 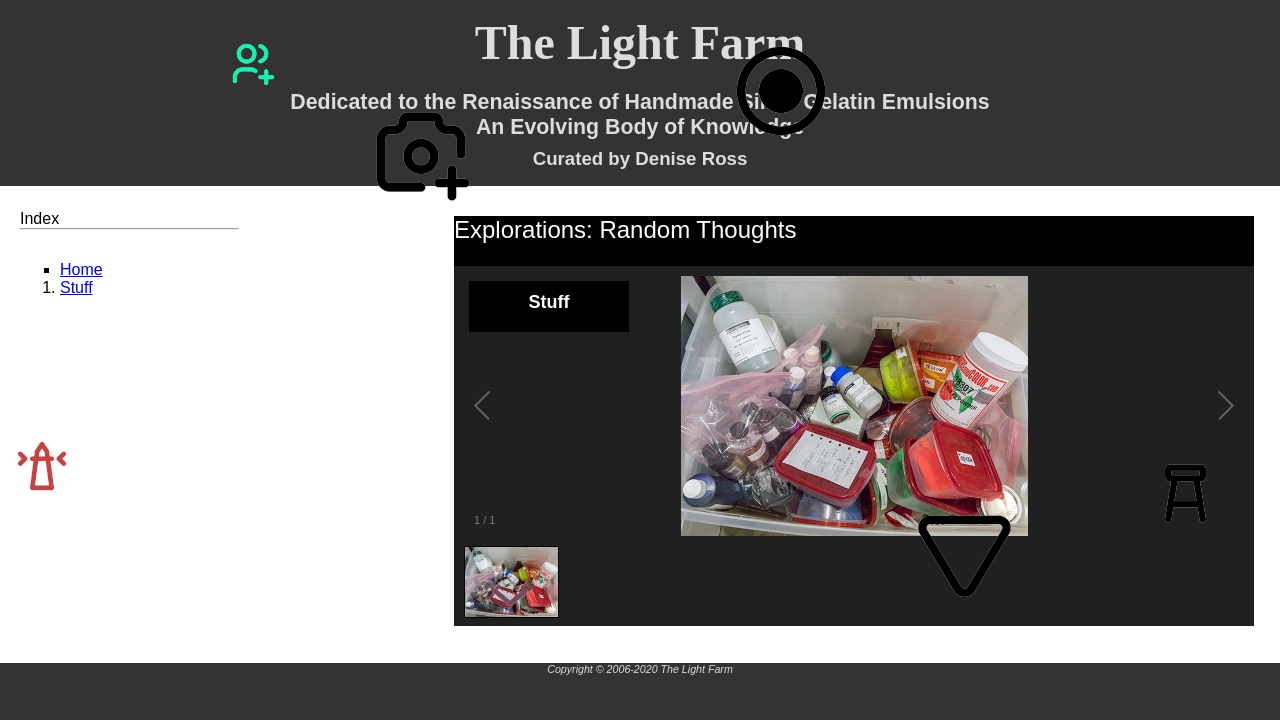 I want to click on selected radio button option, so click(x=781, y=91).